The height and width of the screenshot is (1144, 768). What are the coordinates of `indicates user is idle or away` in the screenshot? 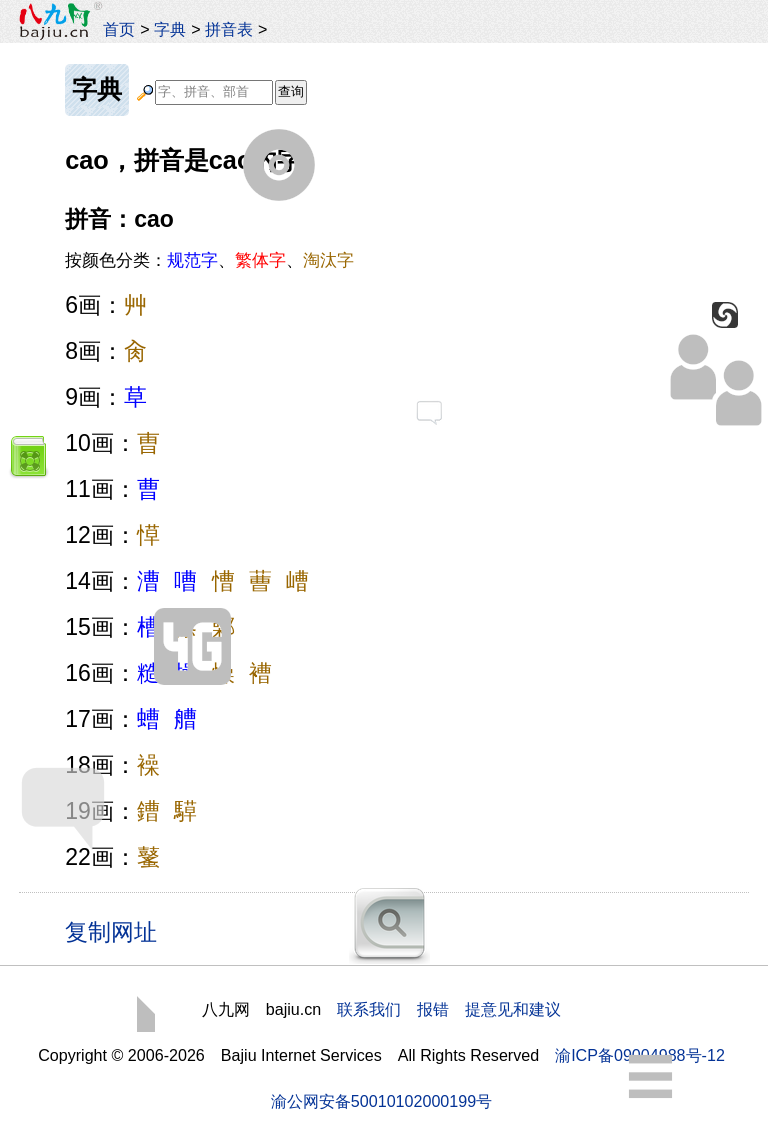 It's located at (63, 809).